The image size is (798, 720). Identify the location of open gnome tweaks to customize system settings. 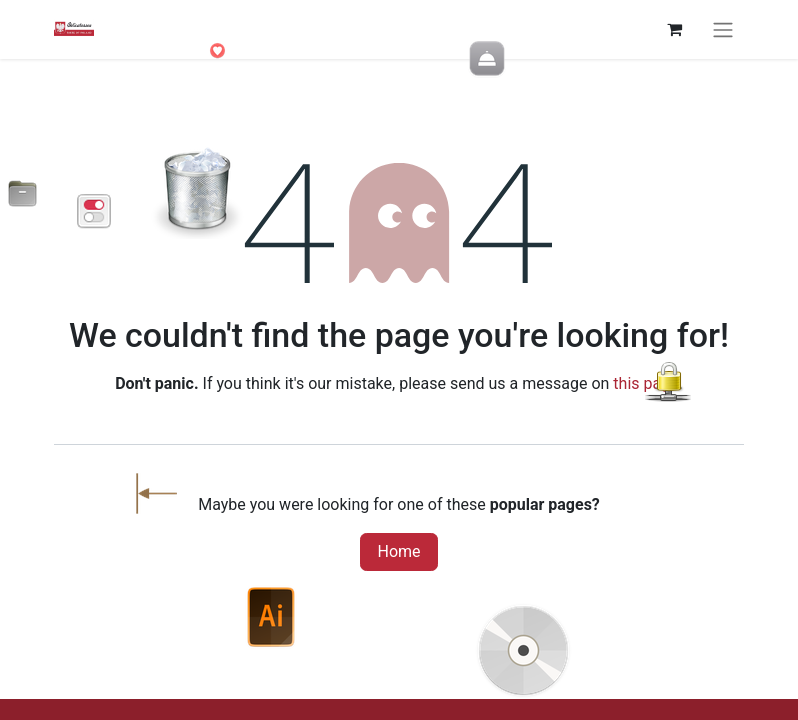
(94, 211).